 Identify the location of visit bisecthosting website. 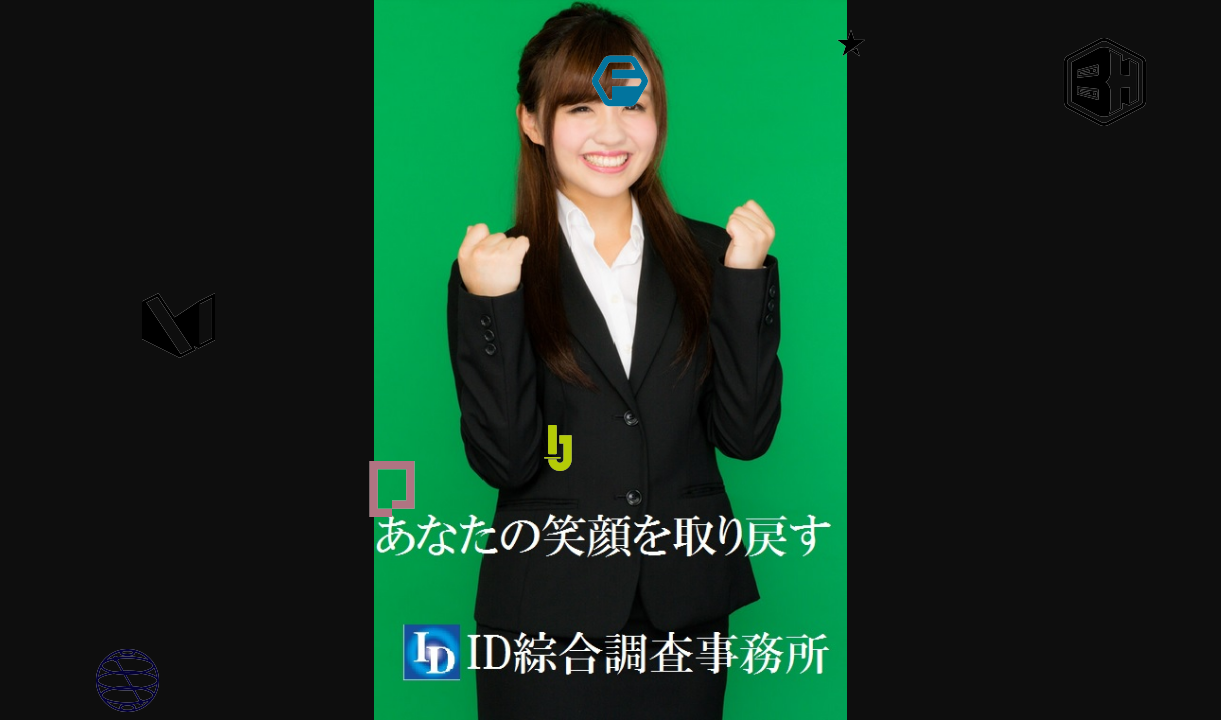
(1105, 82).